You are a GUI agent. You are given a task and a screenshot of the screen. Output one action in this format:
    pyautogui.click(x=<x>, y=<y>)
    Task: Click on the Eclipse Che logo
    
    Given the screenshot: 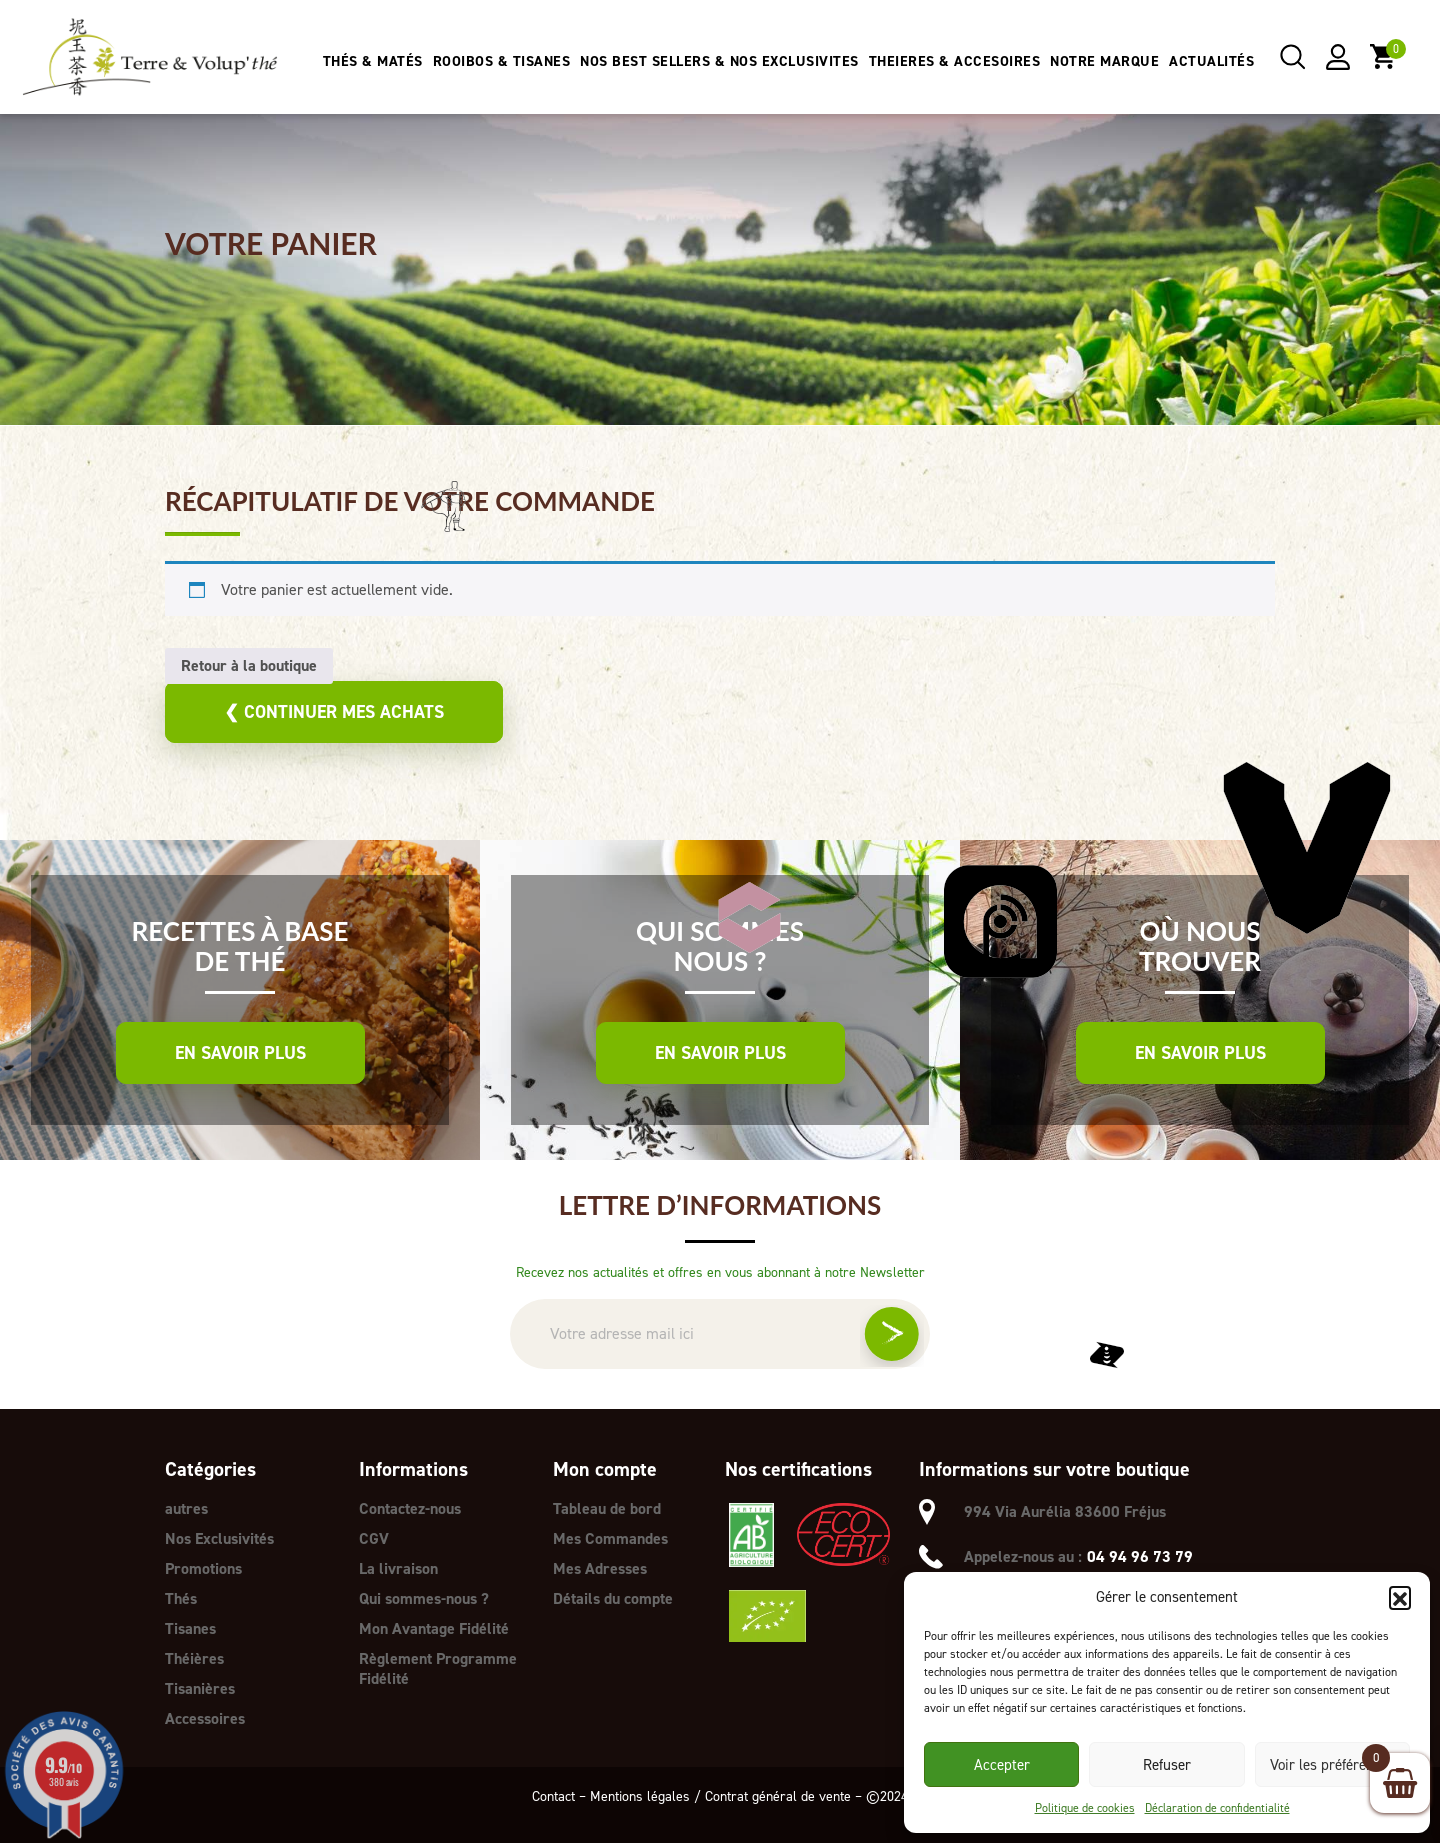 What is the action you would take?
    pyautogui.click(x=749, y=917)
    